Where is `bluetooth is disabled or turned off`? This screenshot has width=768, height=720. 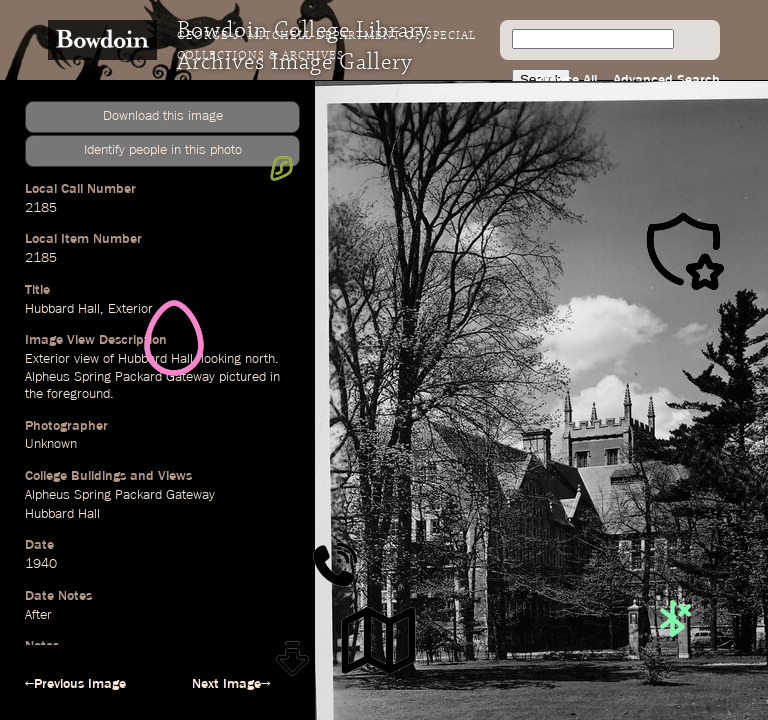 bluetooth is disabled or turned off is located at coordinates (672, 618).